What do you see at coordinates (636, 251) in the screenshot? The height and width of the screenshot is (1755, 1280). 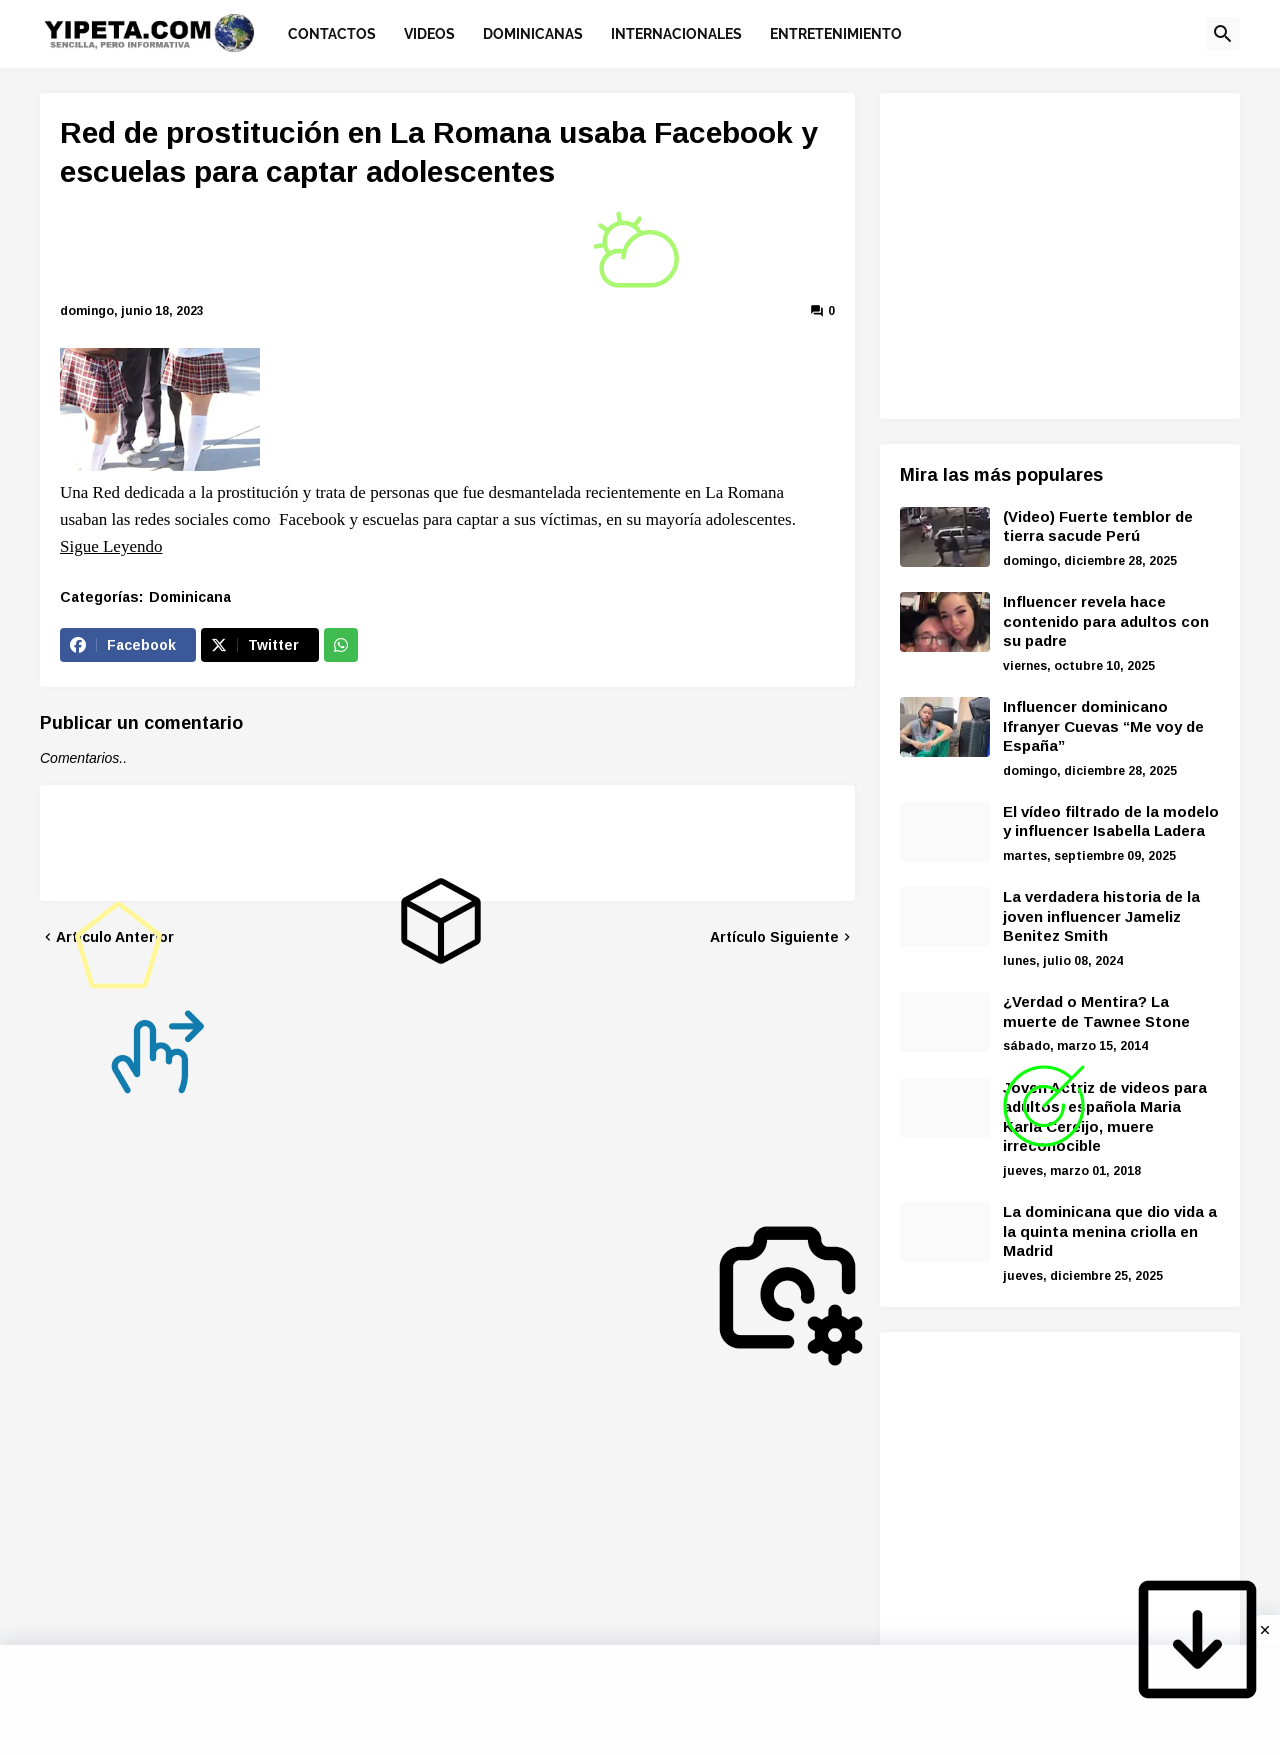 I see `indicates partly cloudy weather conditions` at bounding box center [636, 251].